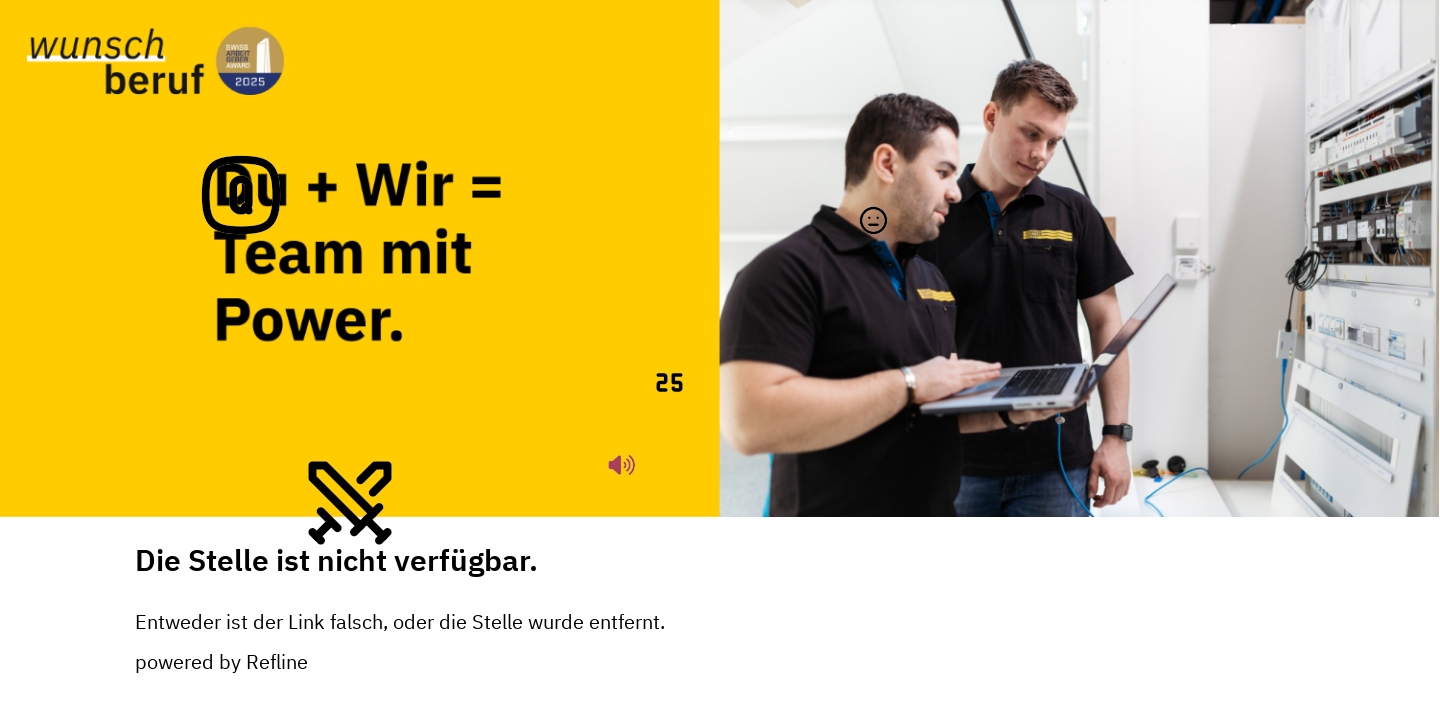 The image size is (1440, 720). I want to click on volume is set to high, so click(621, 465).